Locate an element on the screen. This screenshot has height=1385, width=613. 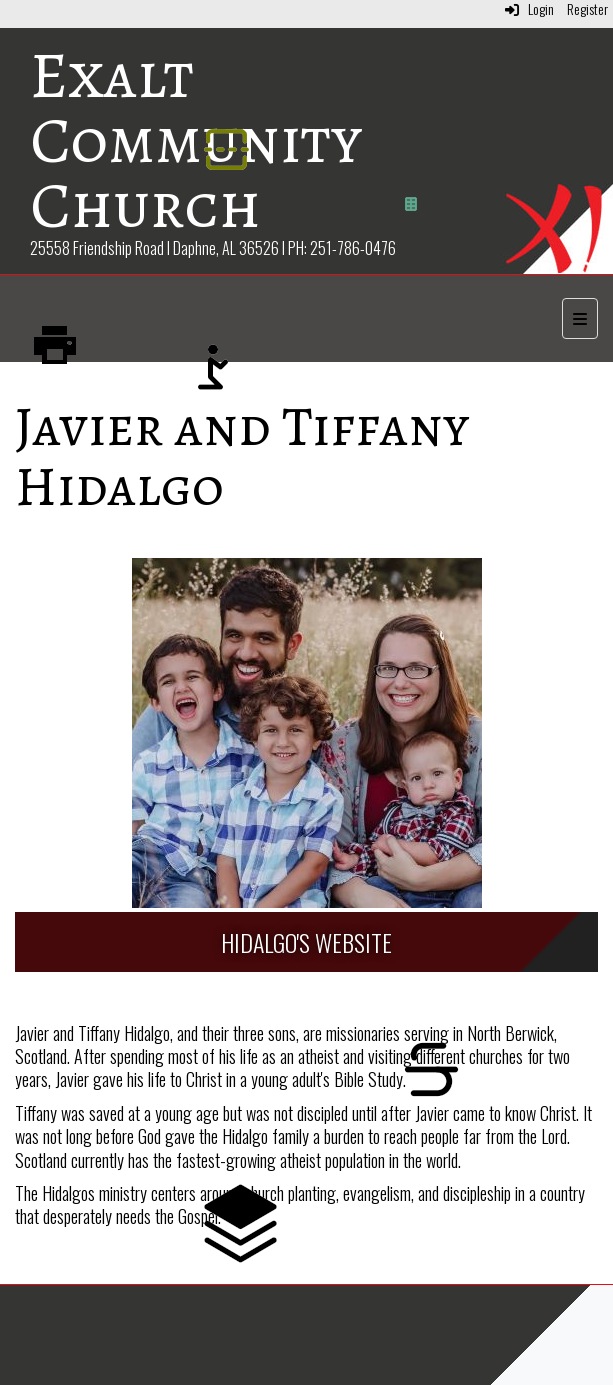
access prayer or meditation features is located at coordinates (213, 367).